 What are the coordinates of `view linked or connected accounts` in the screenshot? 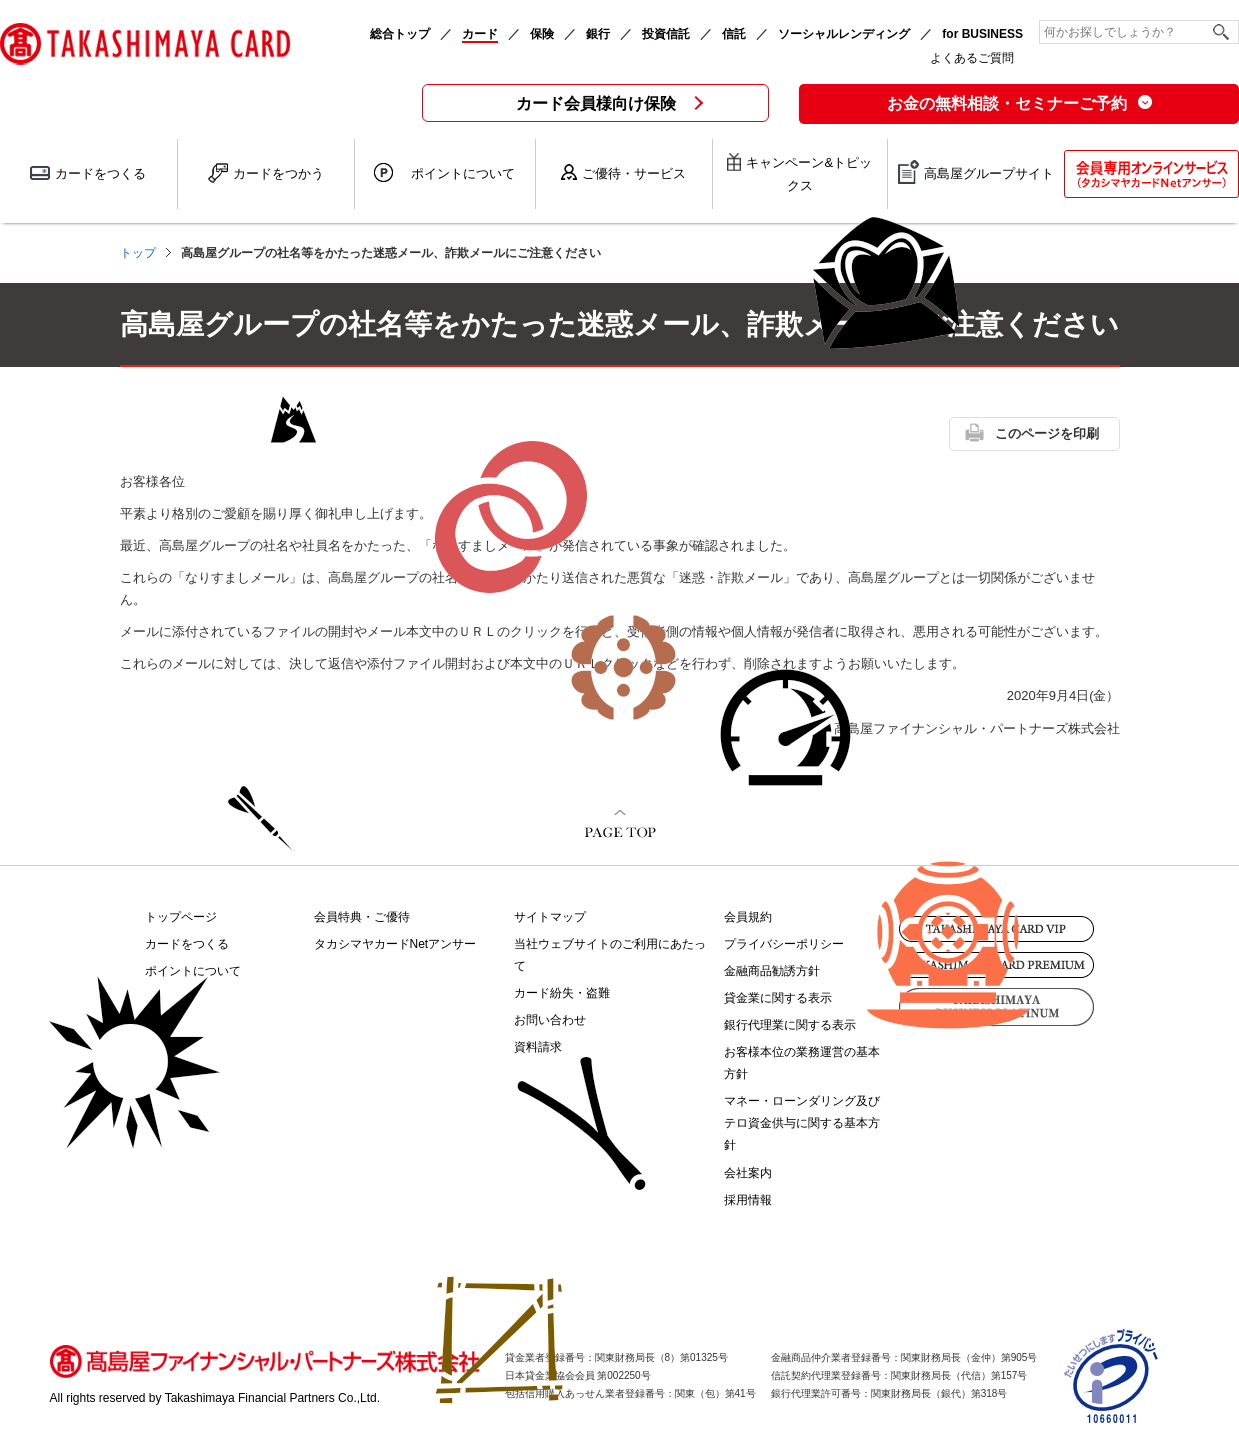 It's located at (511, 517).